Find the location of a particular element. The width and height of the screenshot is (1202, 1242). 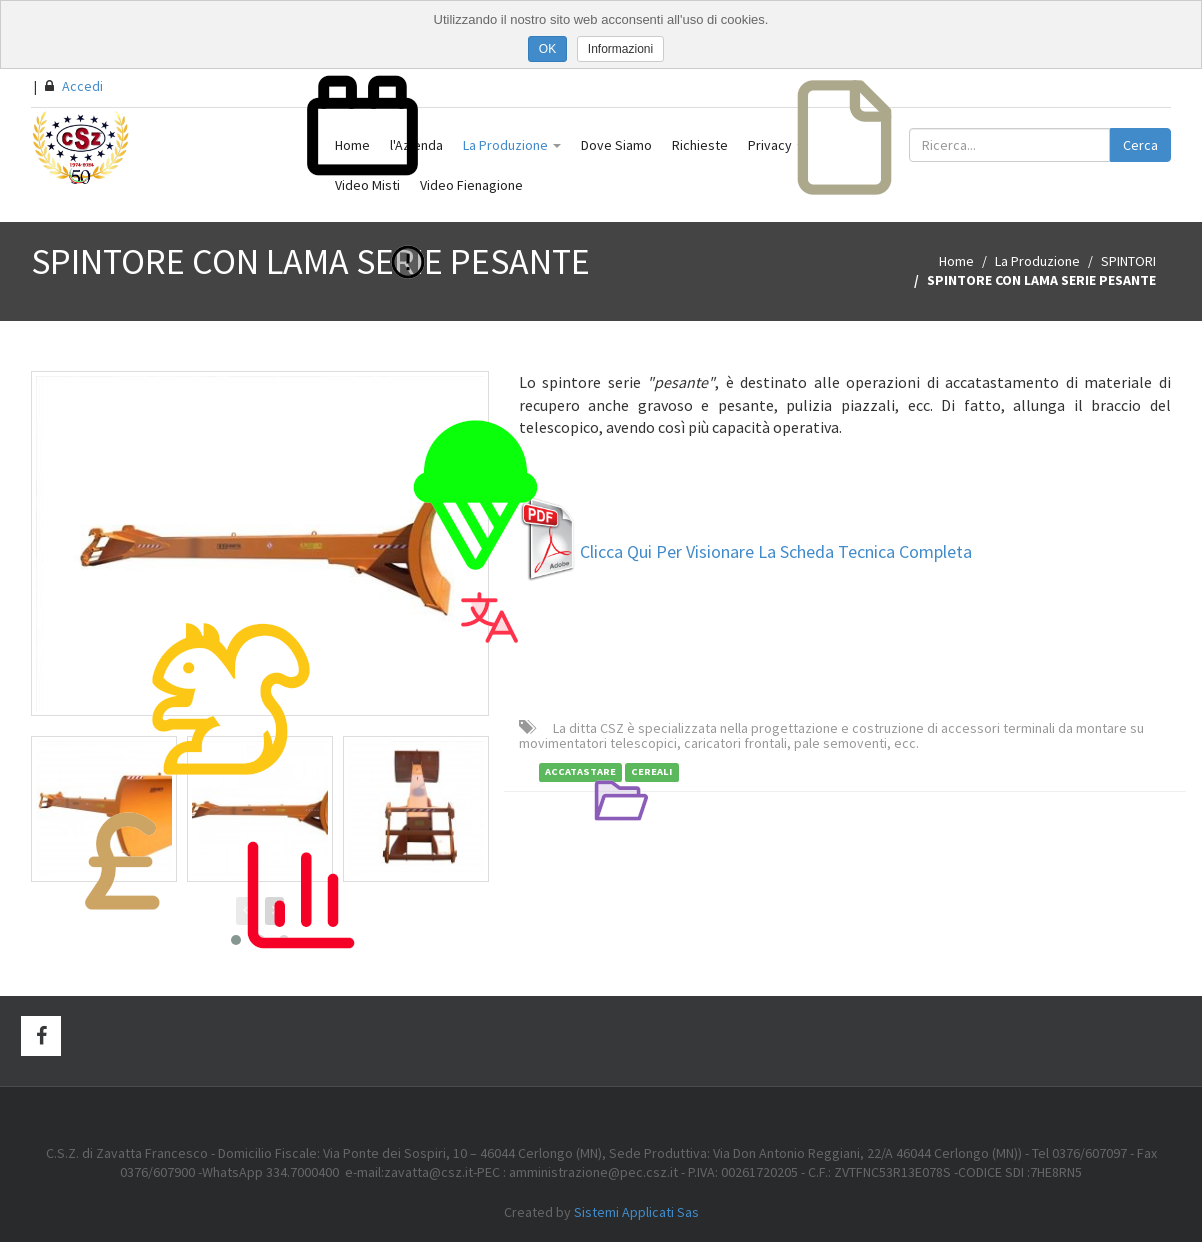

translate text to another language is located at coordinates (487, 618).